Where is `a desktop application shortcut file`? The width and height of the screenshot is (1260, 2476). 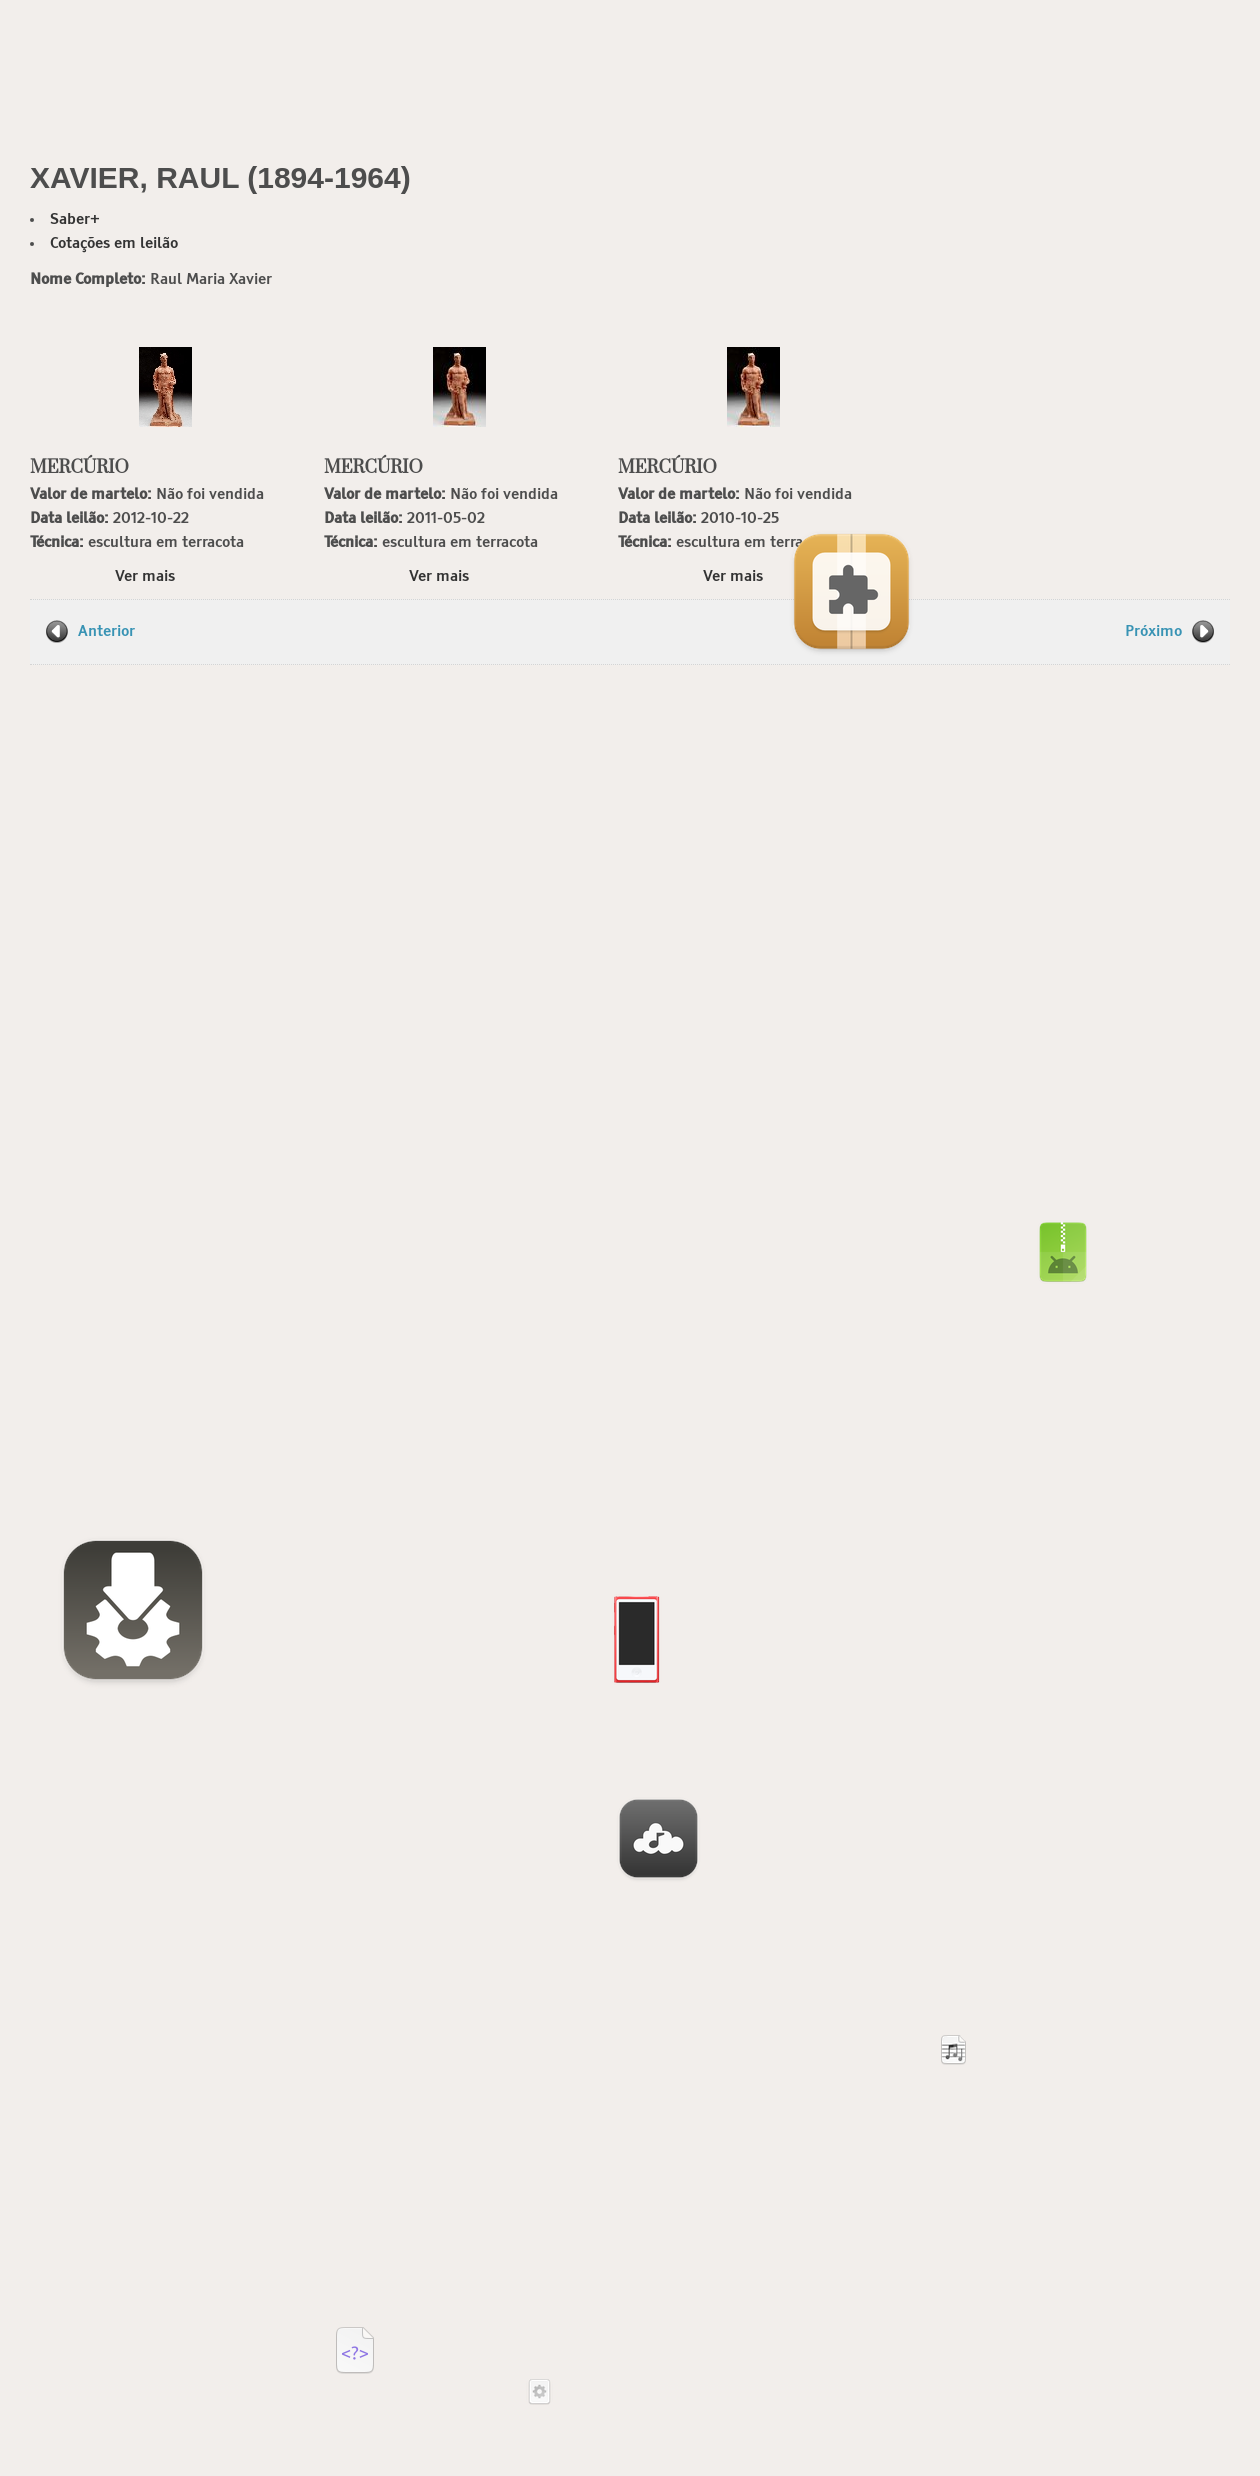
a desktop application shortcut file is located at coordinates (539, 2391).